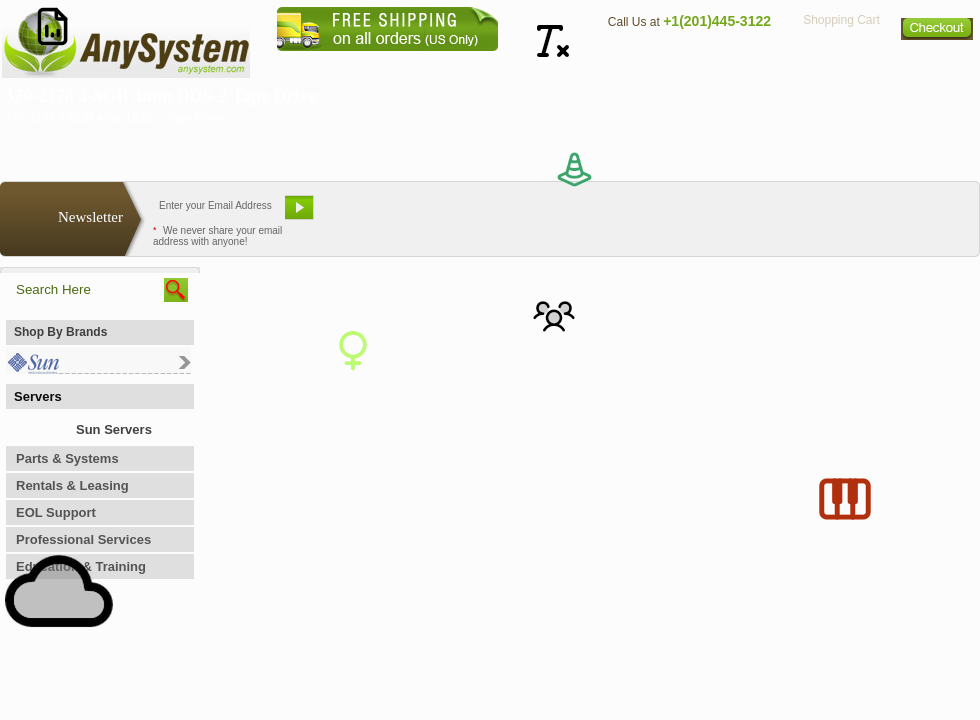  What do you see at coordinates (52, 26) in the screenshot?
I see `view document analytics or statistics` at bounding box center [52, 26].